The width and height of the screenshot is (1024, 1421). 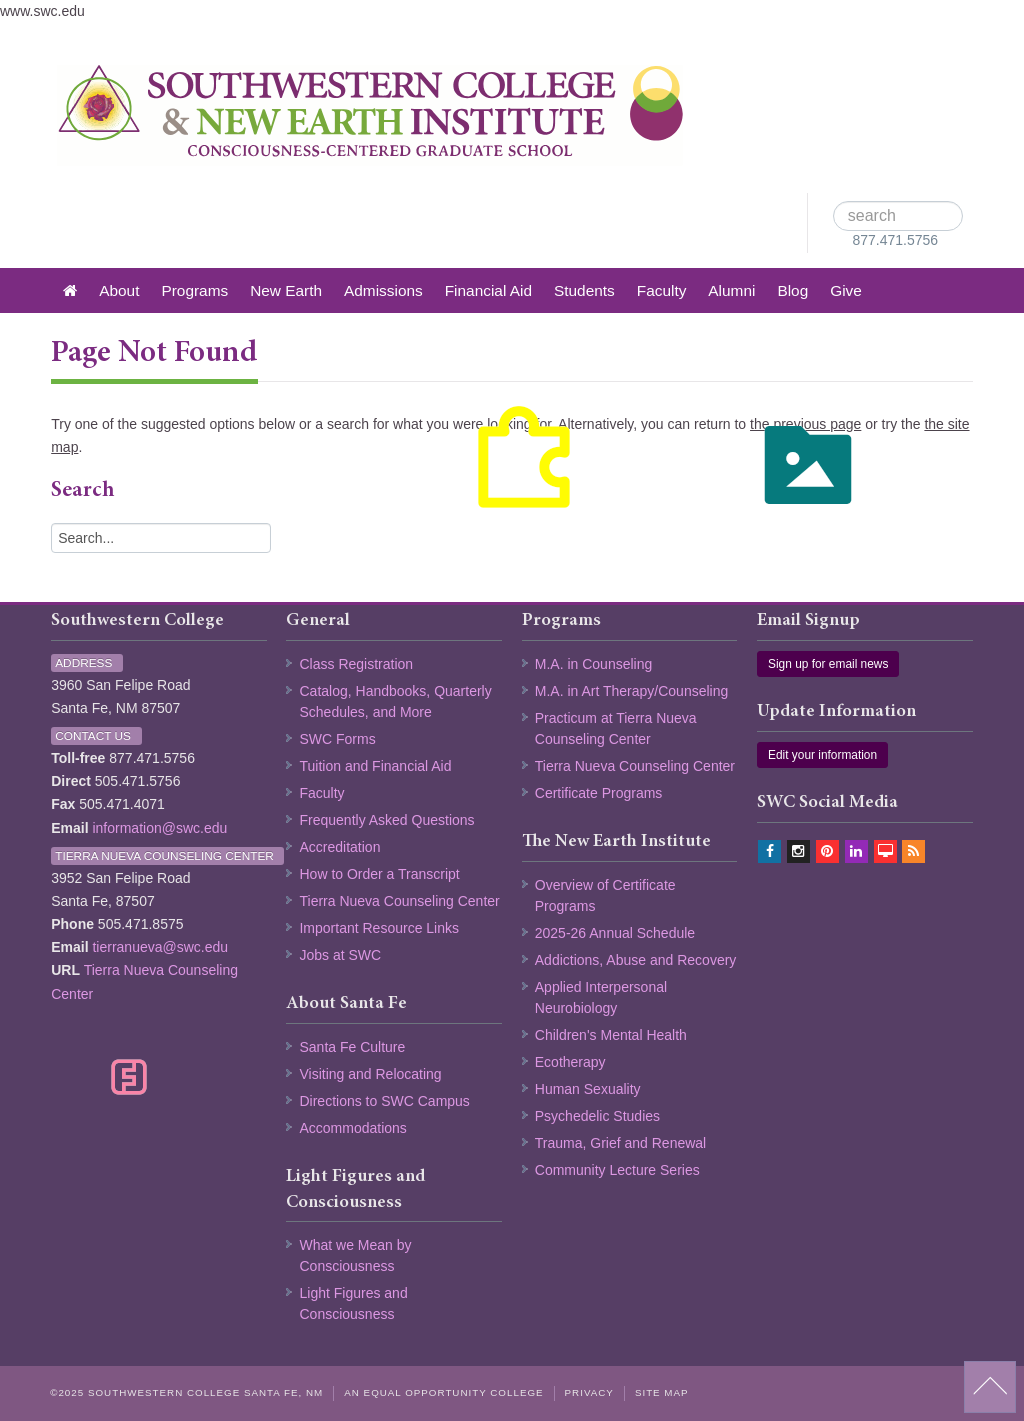 What do you see at coordinates (129, 1077) in the screenshot?
I see `open friendica social network` at bounding box center [129, 1077].